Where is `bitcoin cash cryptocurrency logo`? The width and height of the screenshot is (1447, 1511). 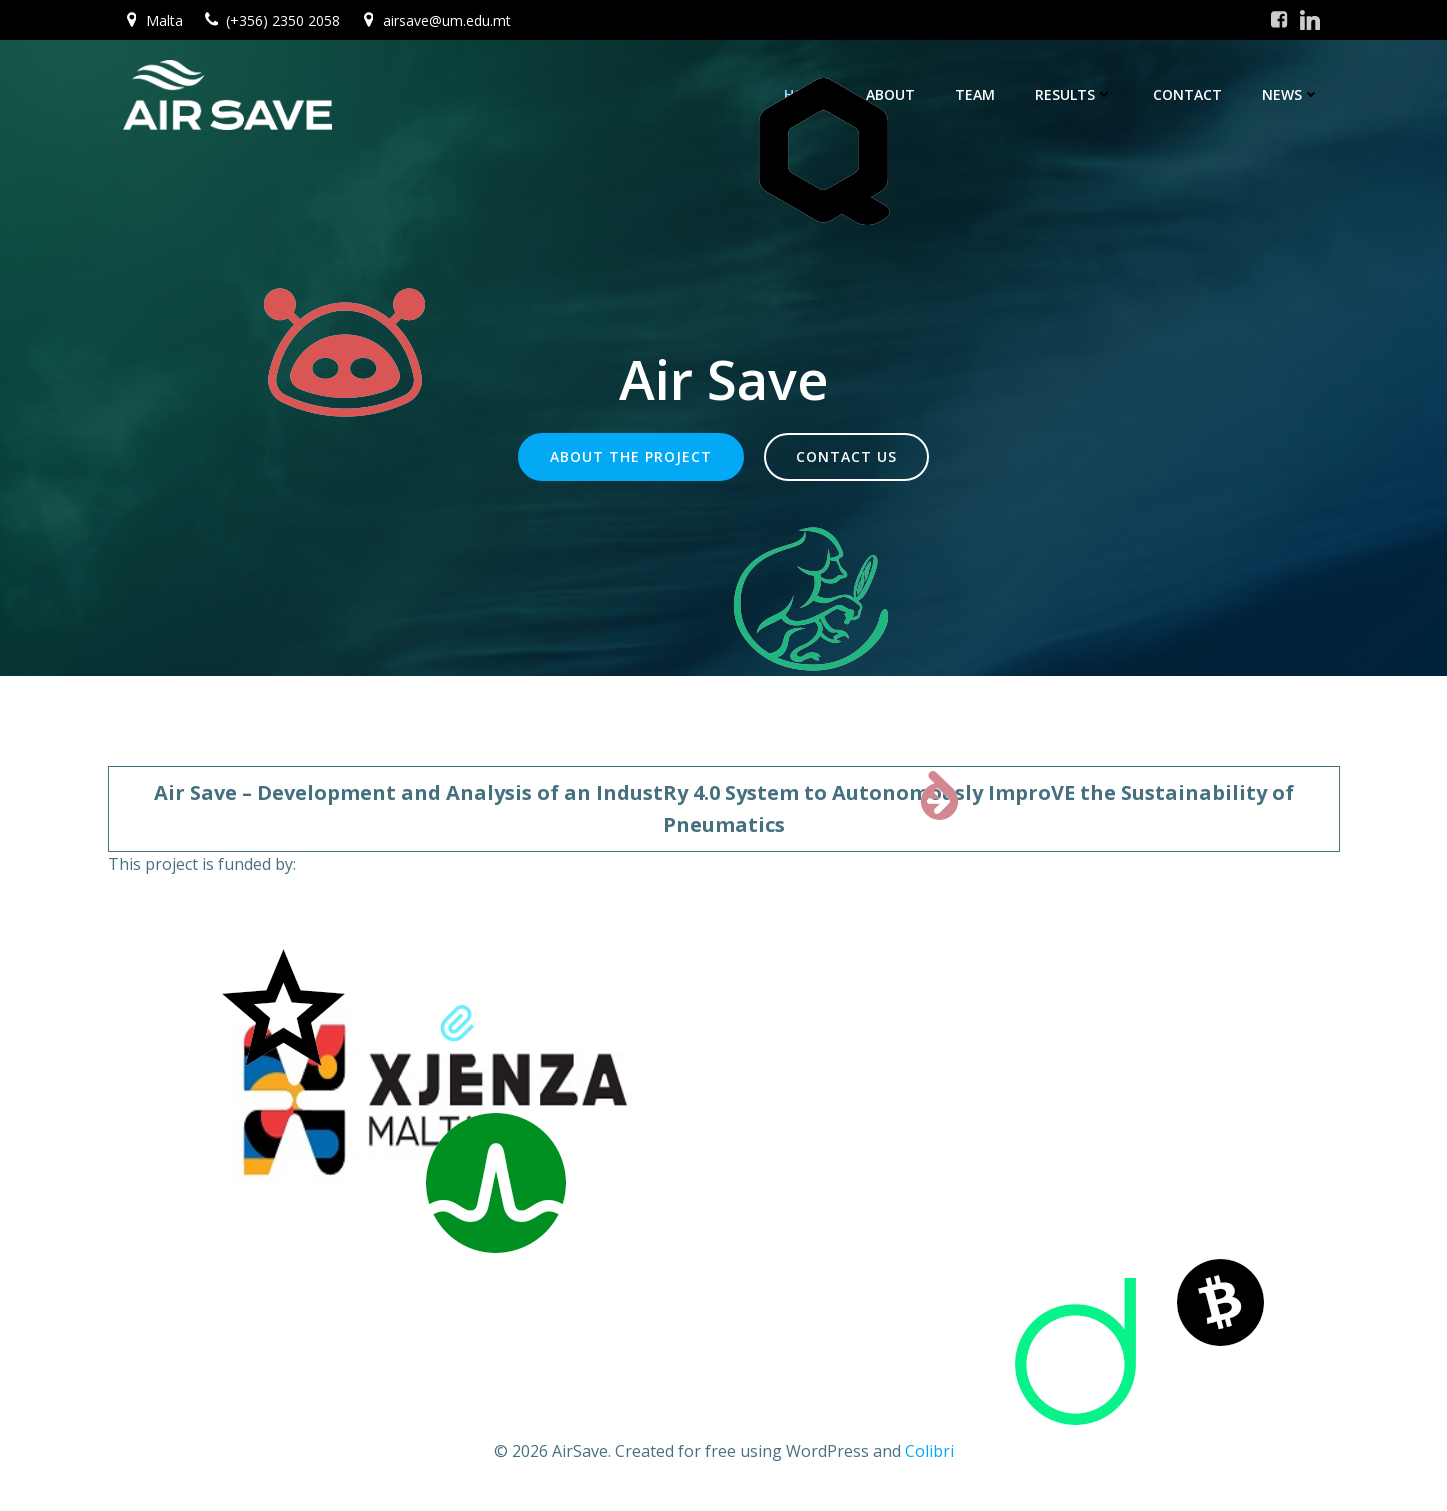 bitcoin cash cryptocurrency logo is located at coordinates (1220, 1302).